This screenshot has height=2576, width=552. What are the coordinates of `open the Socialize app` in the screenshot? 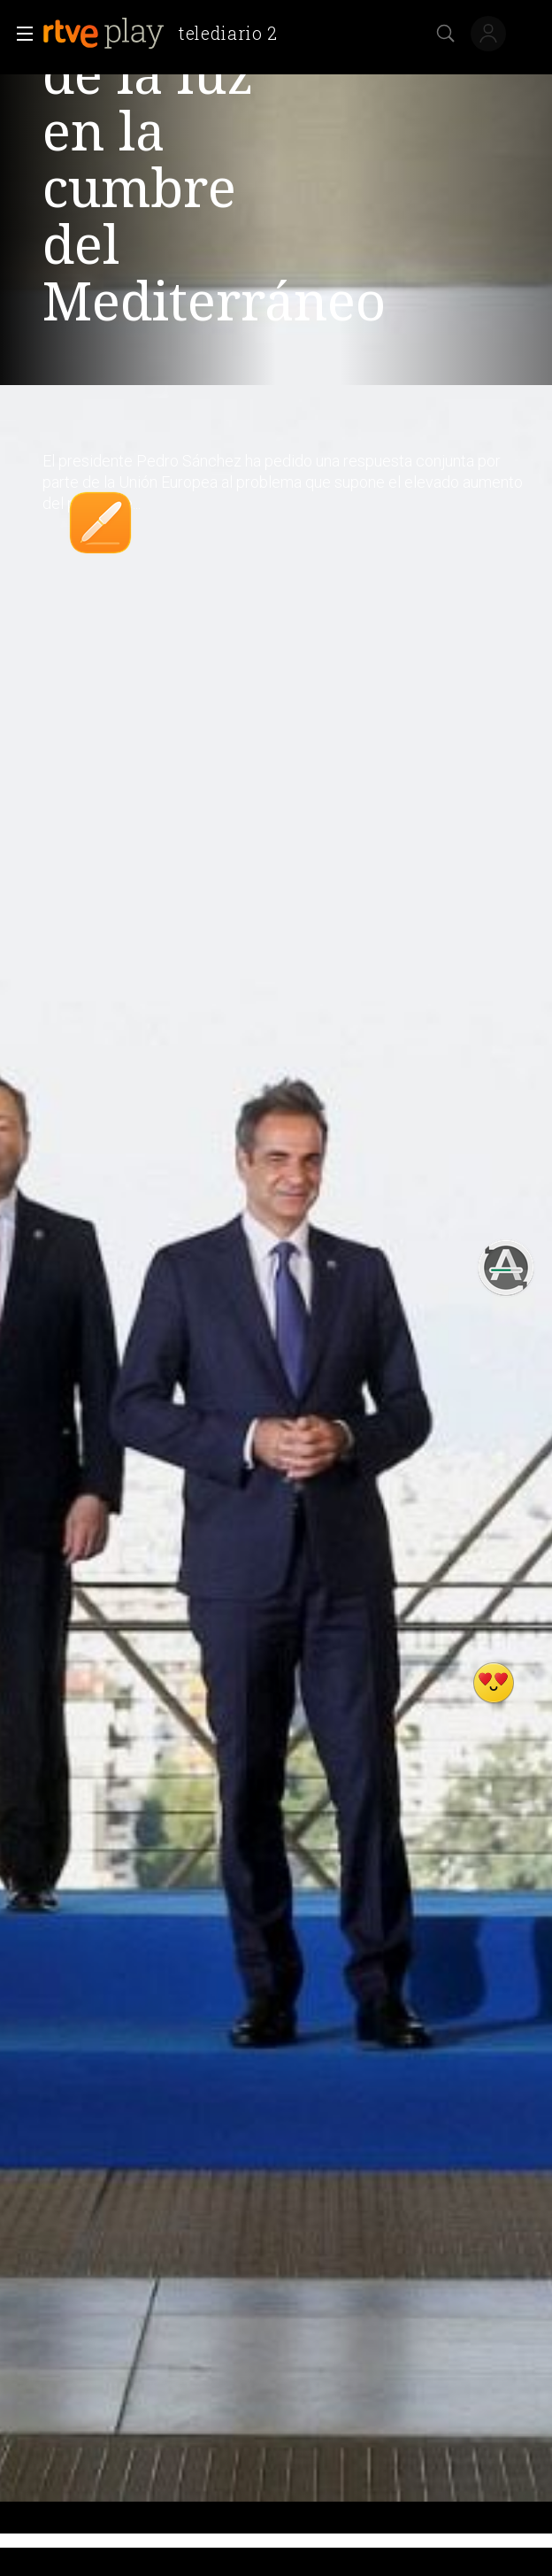 It's located at (494, 1683).